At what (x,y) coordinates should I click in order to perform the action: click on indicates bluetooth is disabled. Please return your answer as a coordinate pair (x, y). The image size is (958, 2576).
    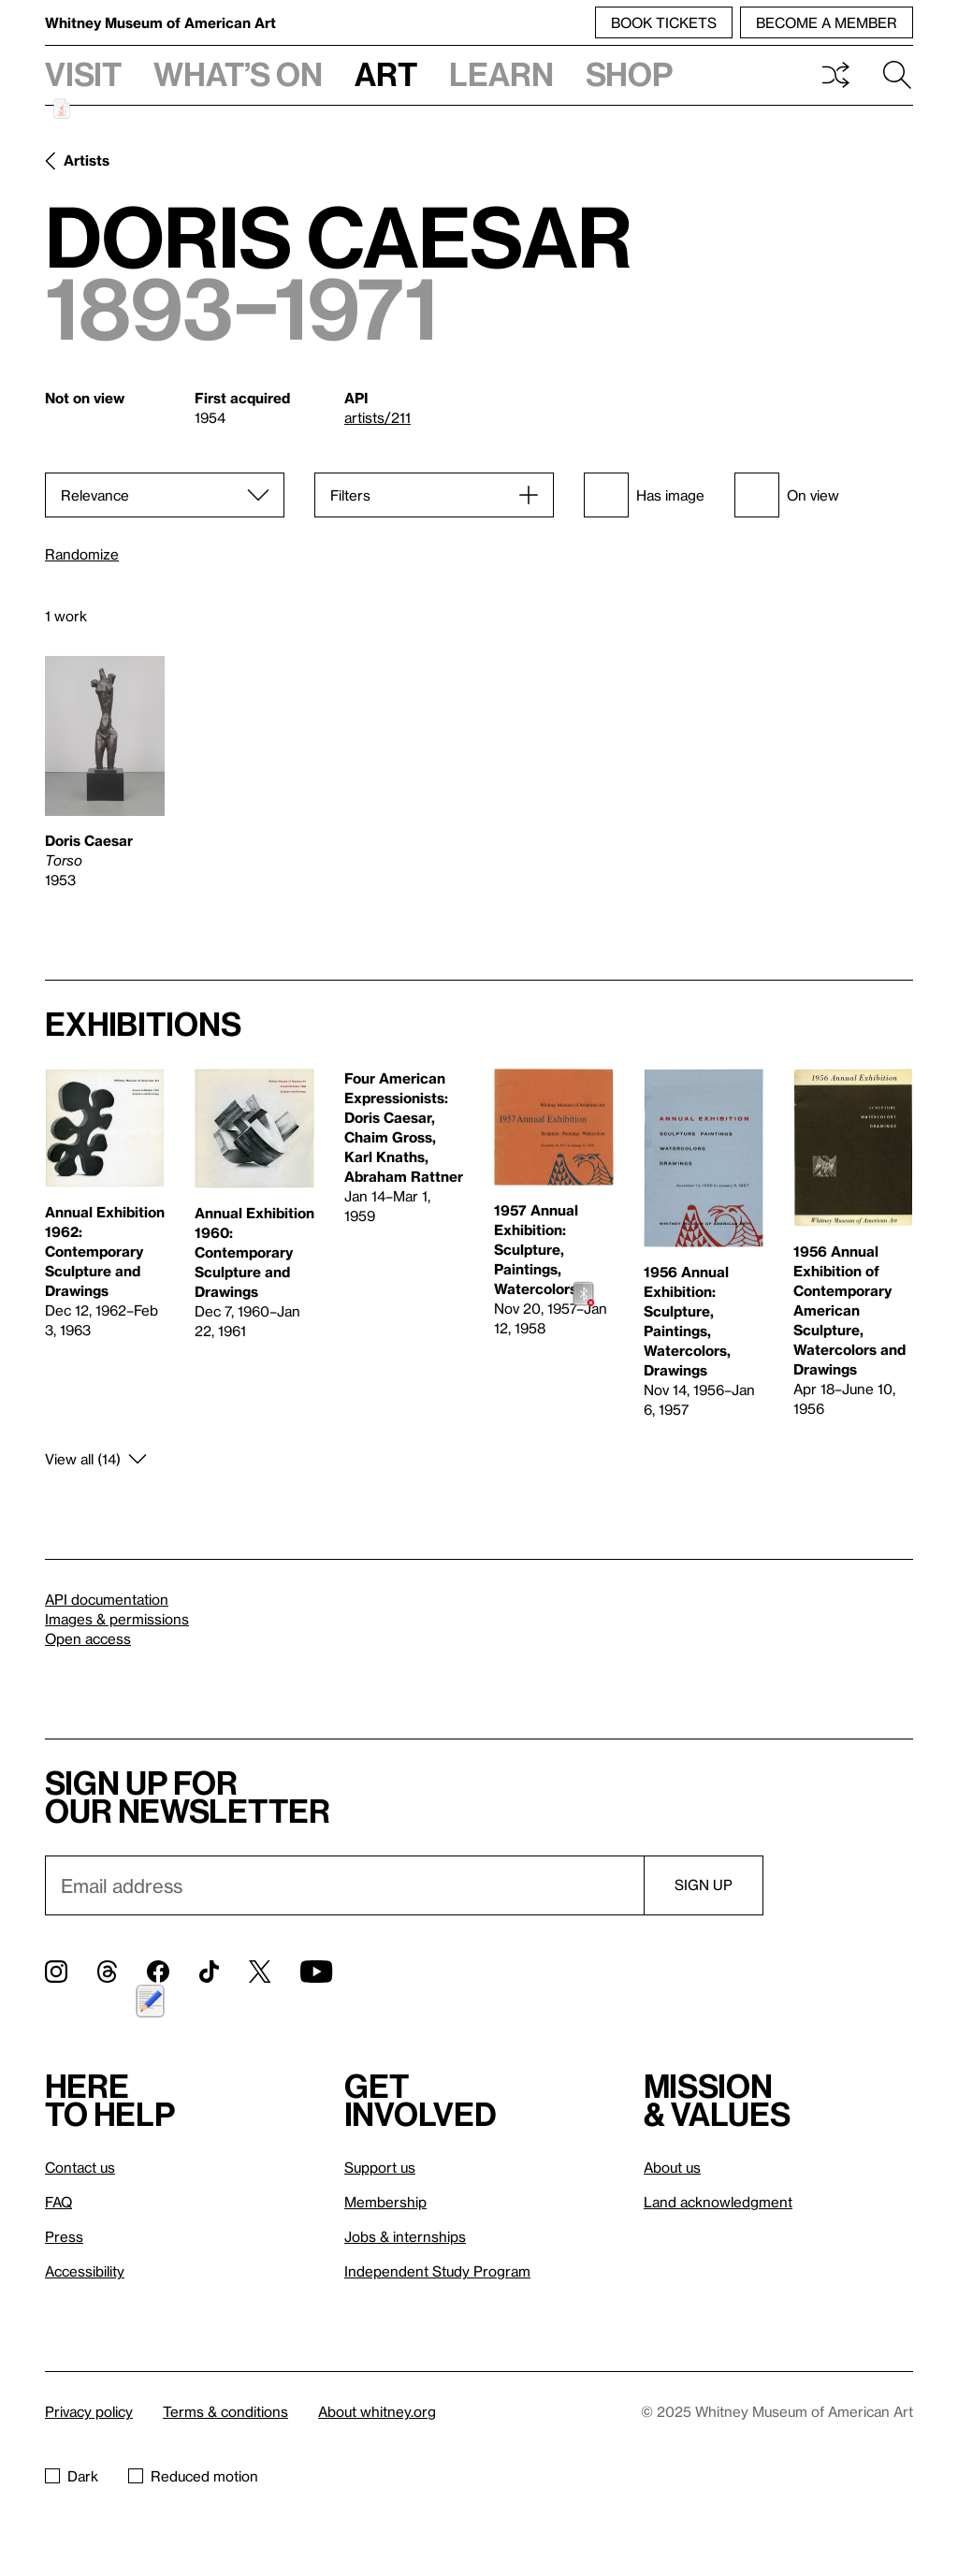
    Looking at the image, I should click on (583, 1293).